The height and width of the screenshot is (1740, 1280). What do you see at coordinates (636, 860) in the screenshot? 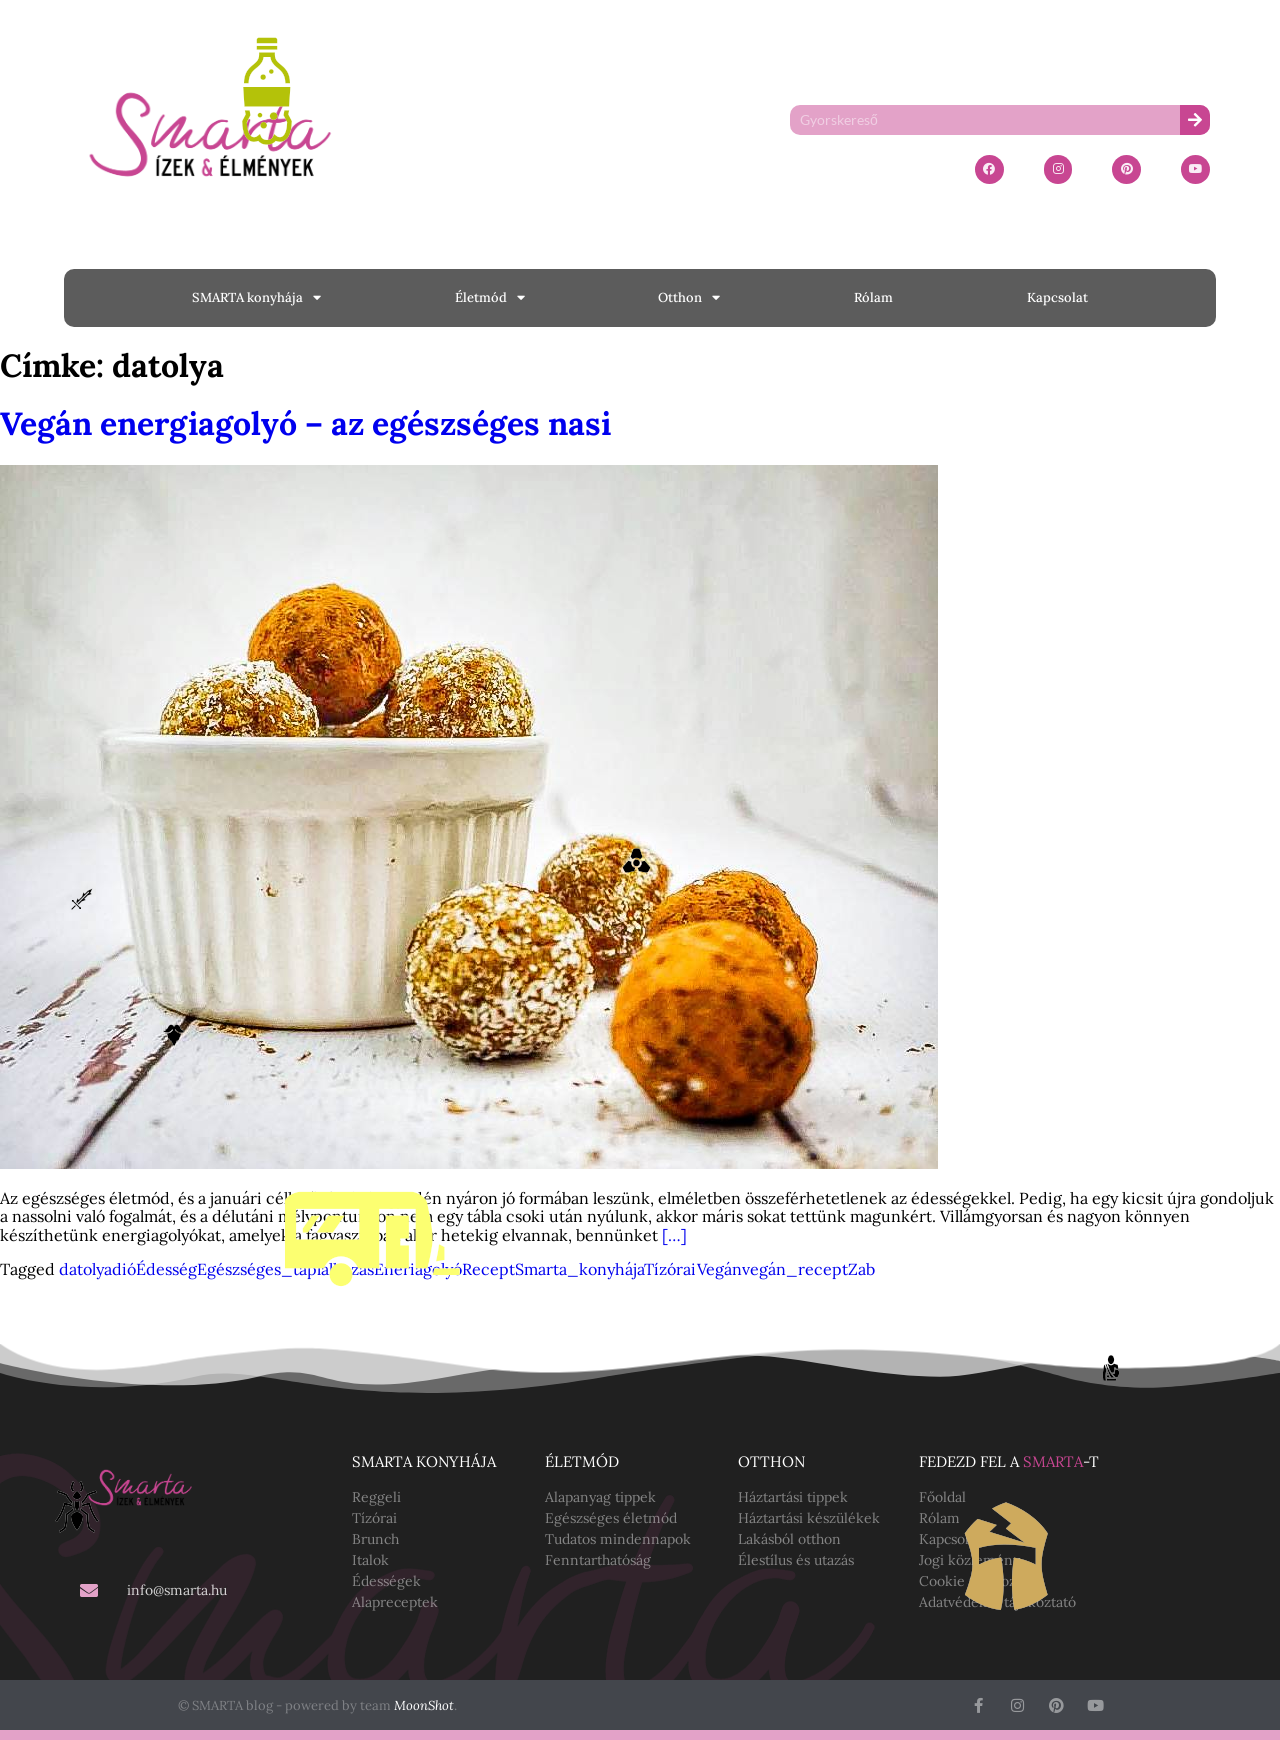
I see `indicates nuclear or reactor system status` at bounding box center [636, 860].